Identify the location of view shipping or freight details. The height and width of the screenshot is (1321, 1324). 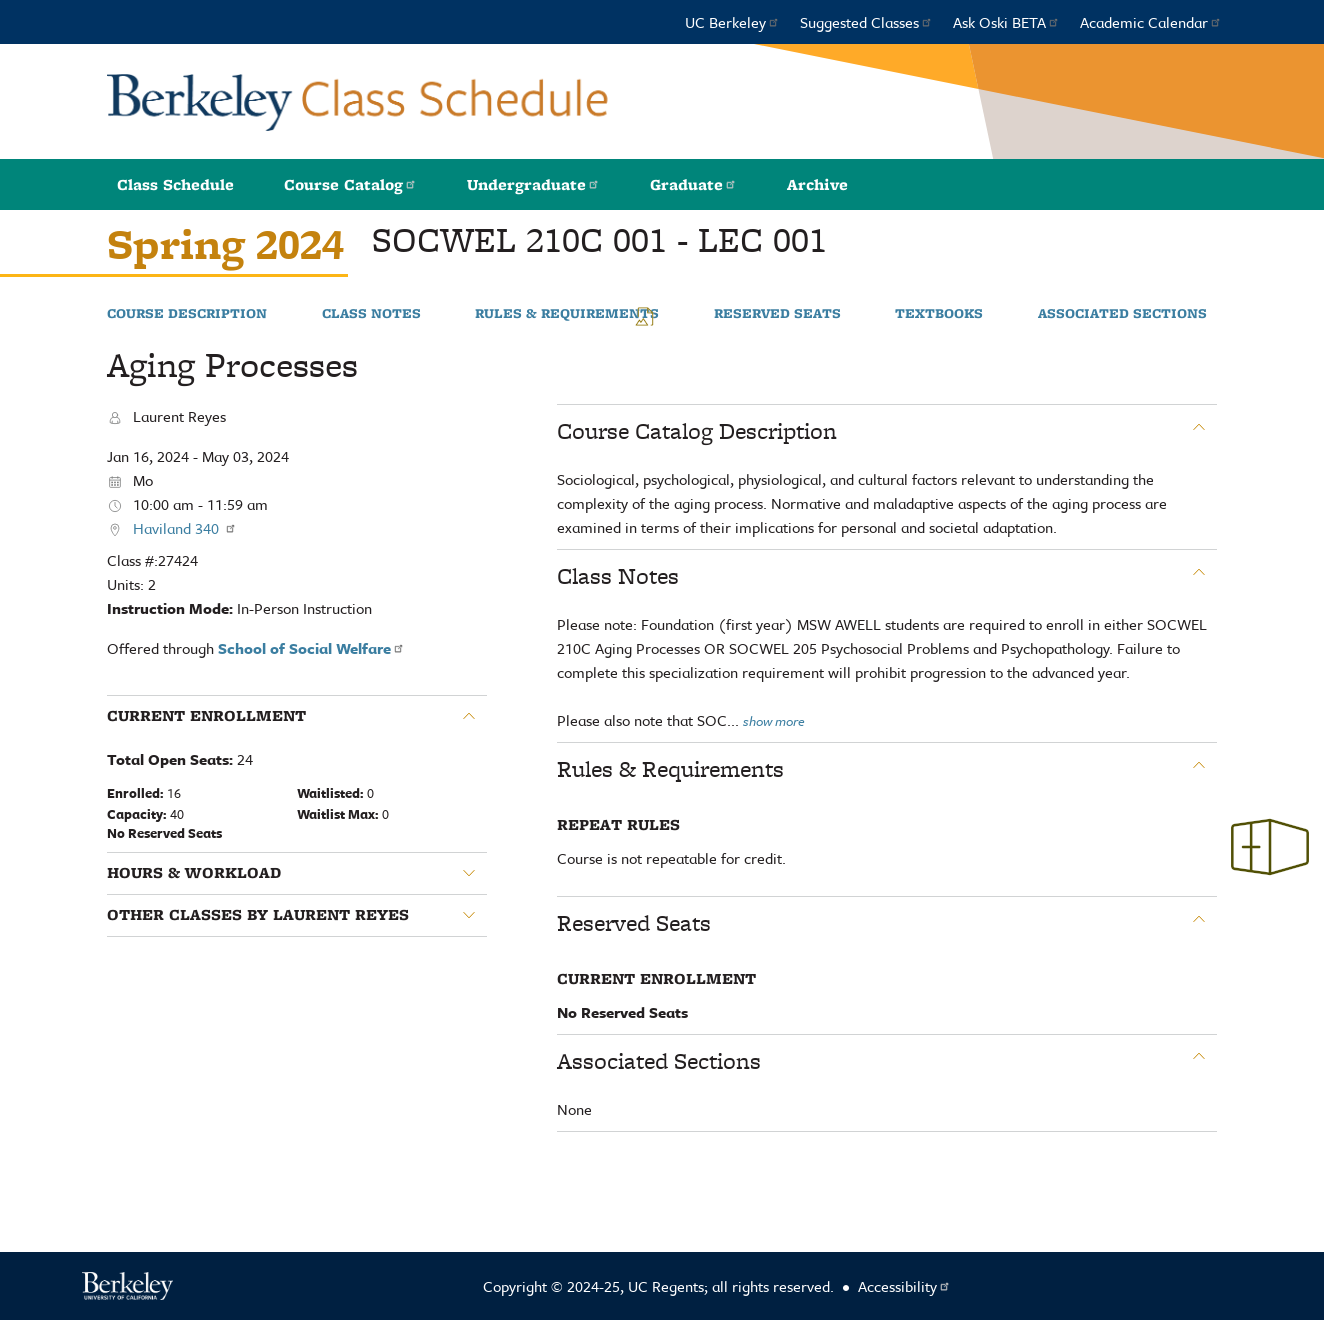
(1270, 847).